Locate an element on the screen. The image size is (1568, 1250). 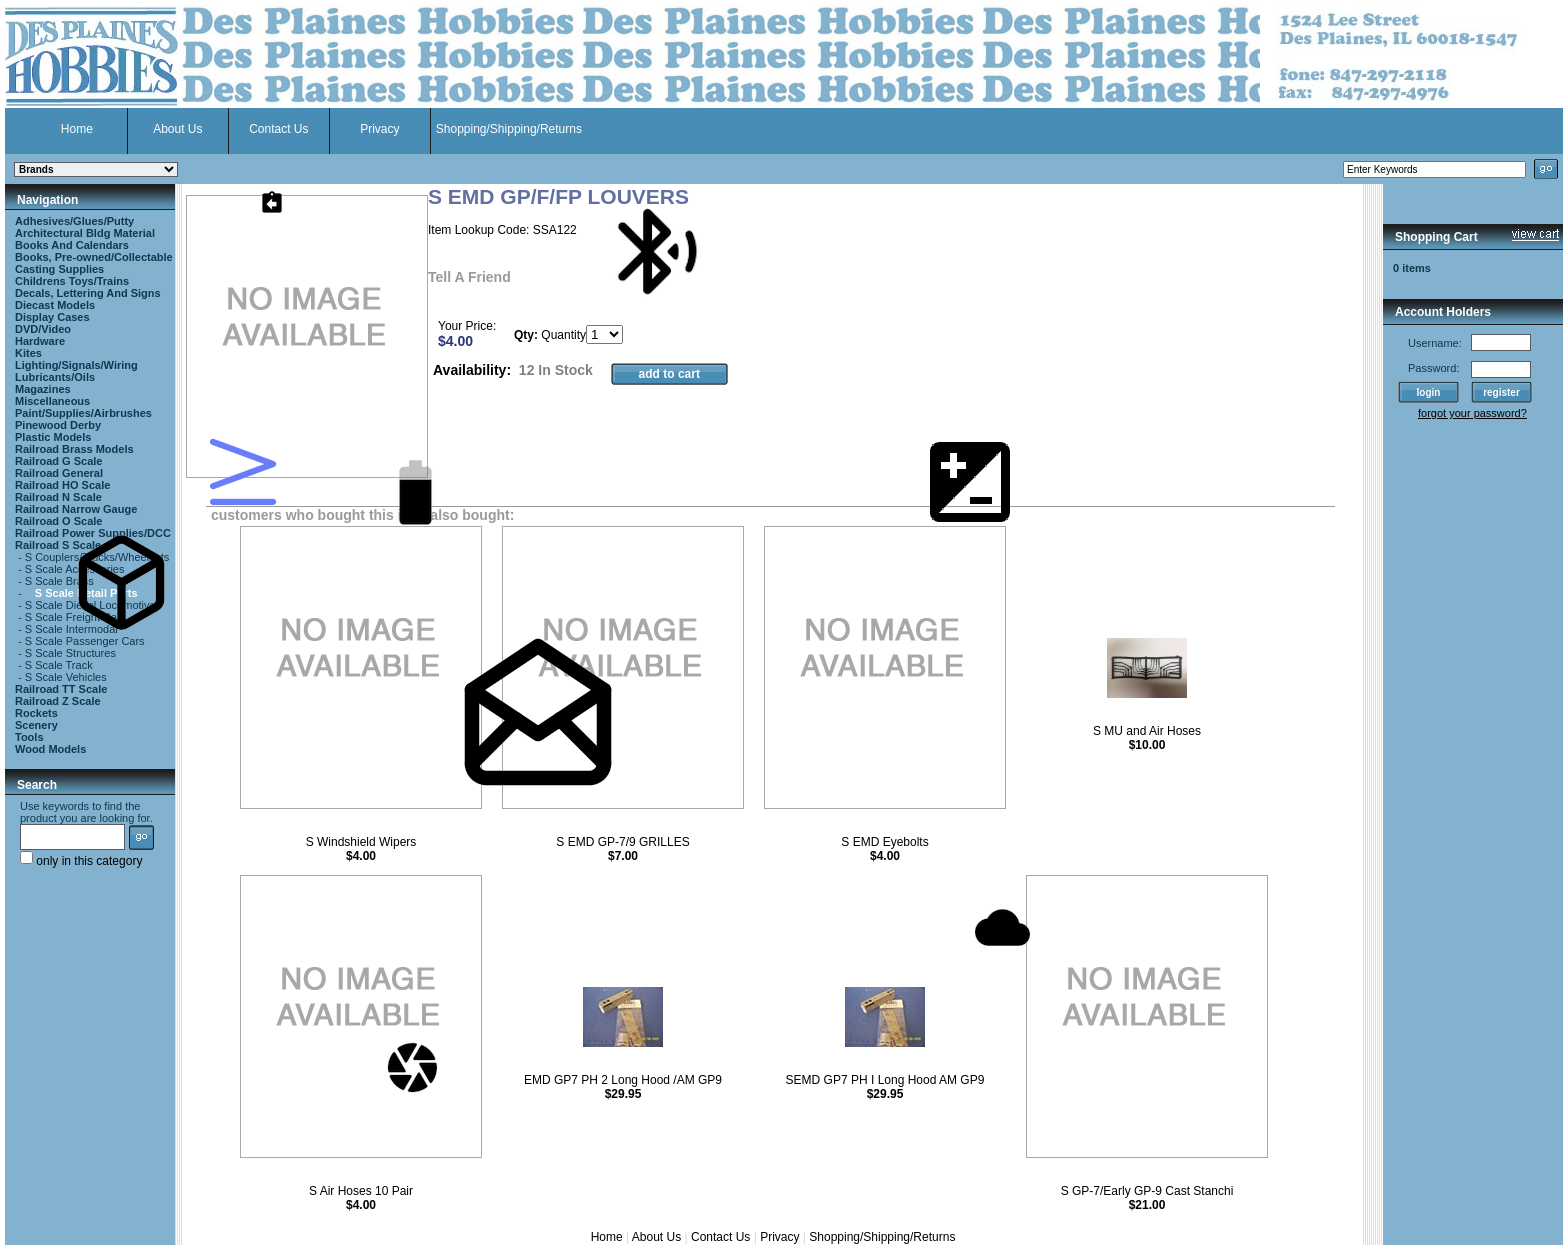
indicates battery is at 90% charge is located at coordinates (415, 492).